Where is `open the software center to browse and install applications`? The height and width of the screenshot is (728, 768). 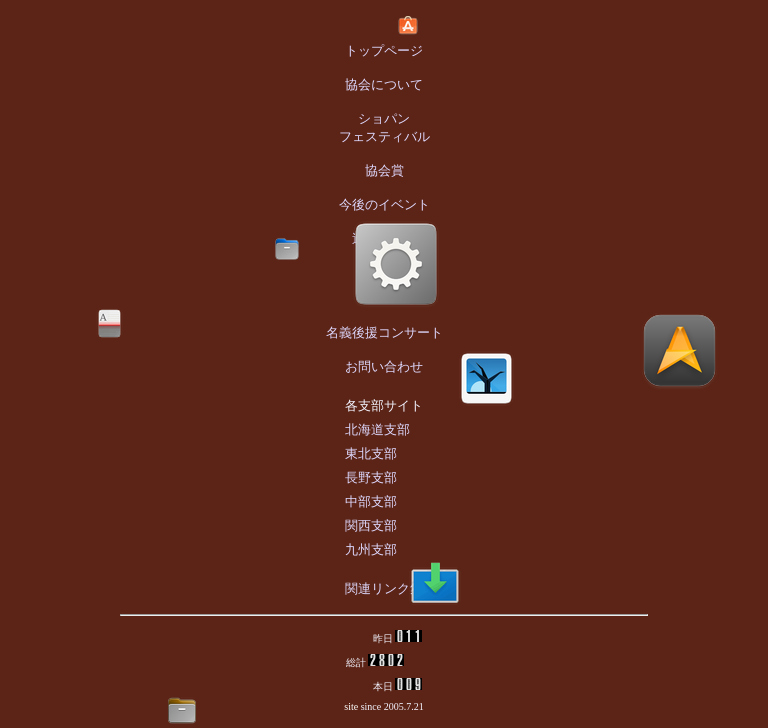 open the software center to browse and install applications is located at coordinates (408, 26).